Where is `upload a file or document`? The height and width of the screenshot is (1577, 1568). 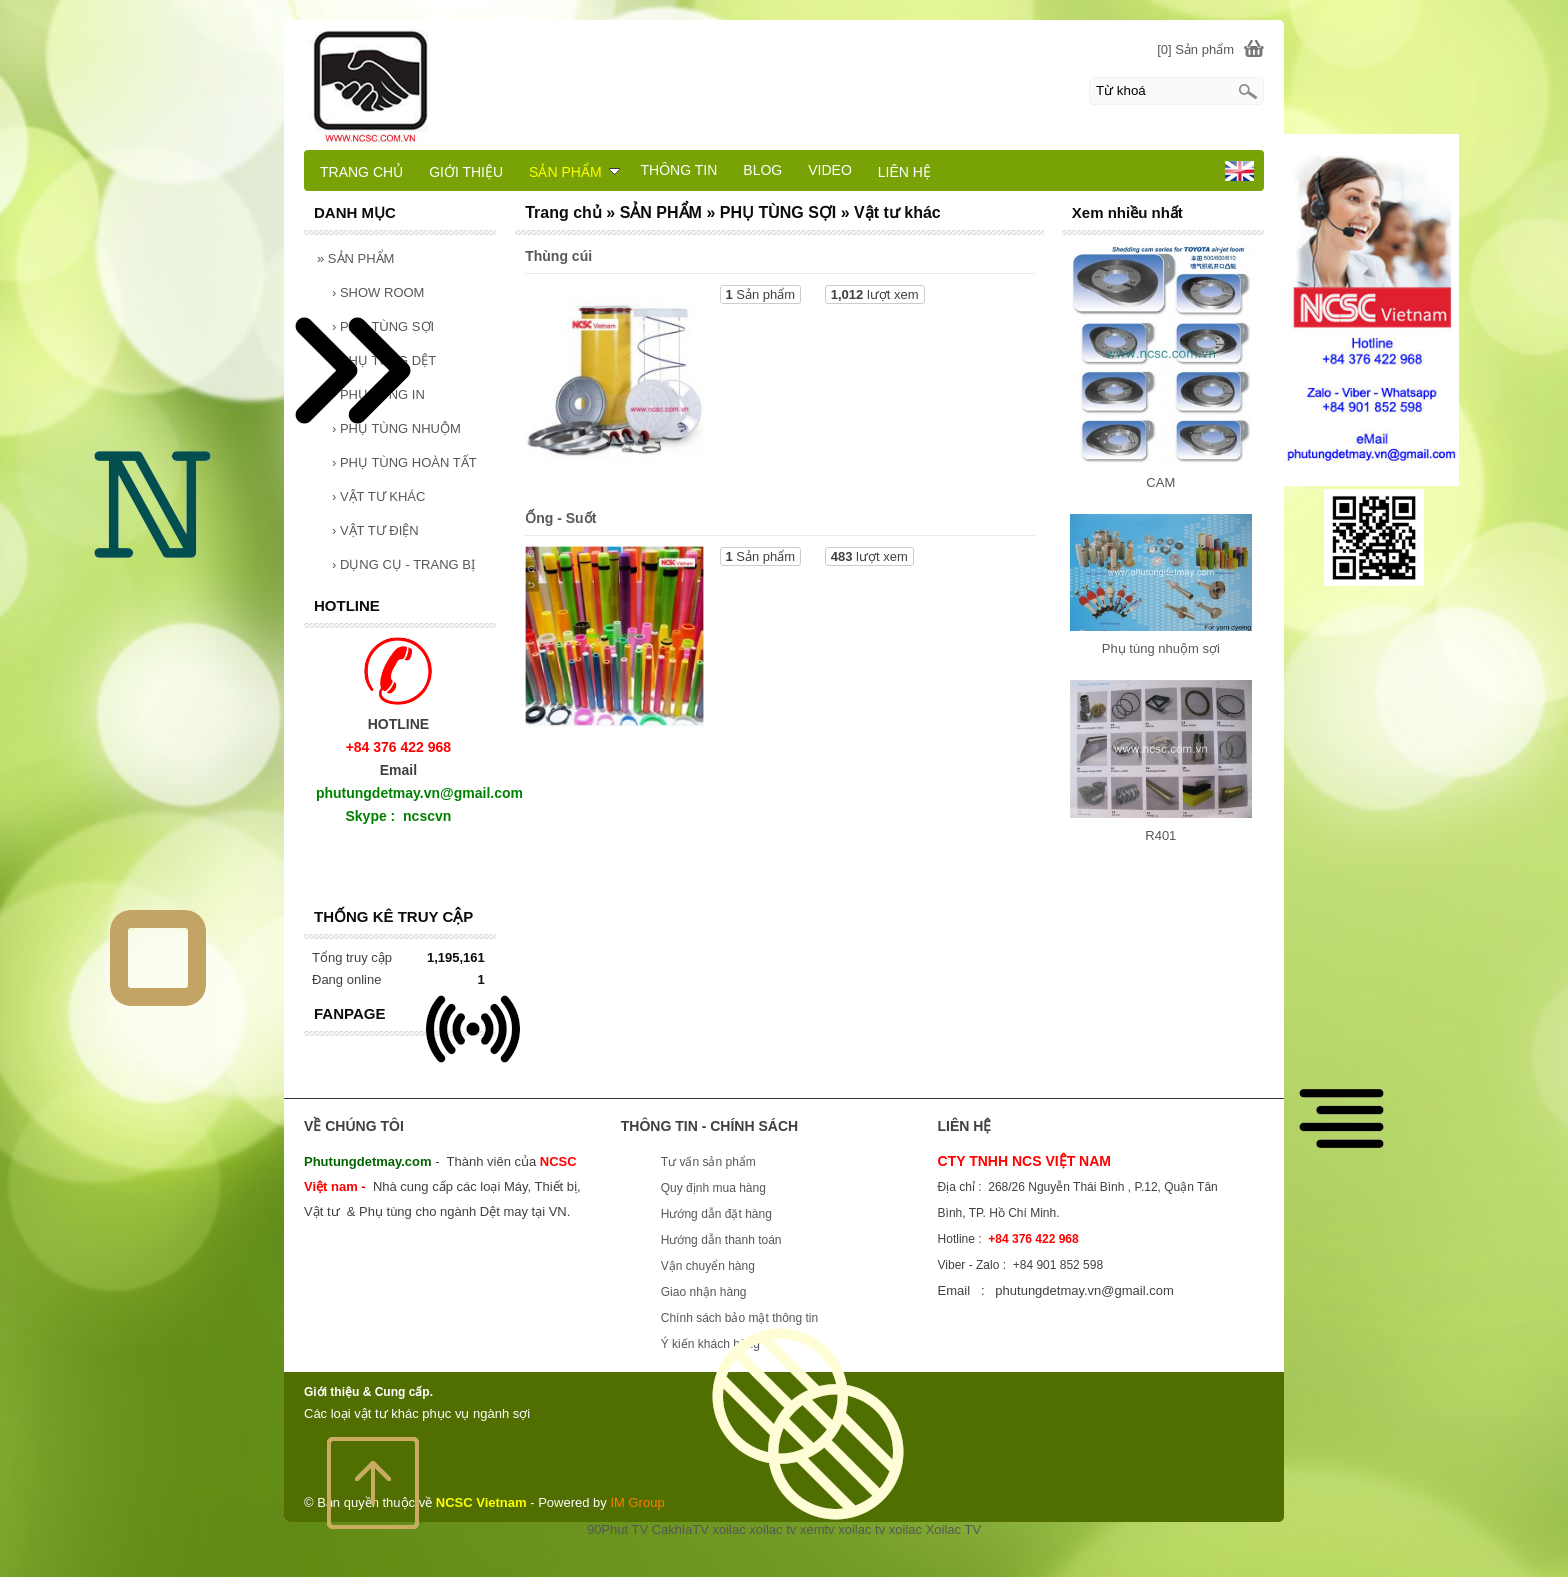
upload a file or document is located at coordinates (373, 1483).